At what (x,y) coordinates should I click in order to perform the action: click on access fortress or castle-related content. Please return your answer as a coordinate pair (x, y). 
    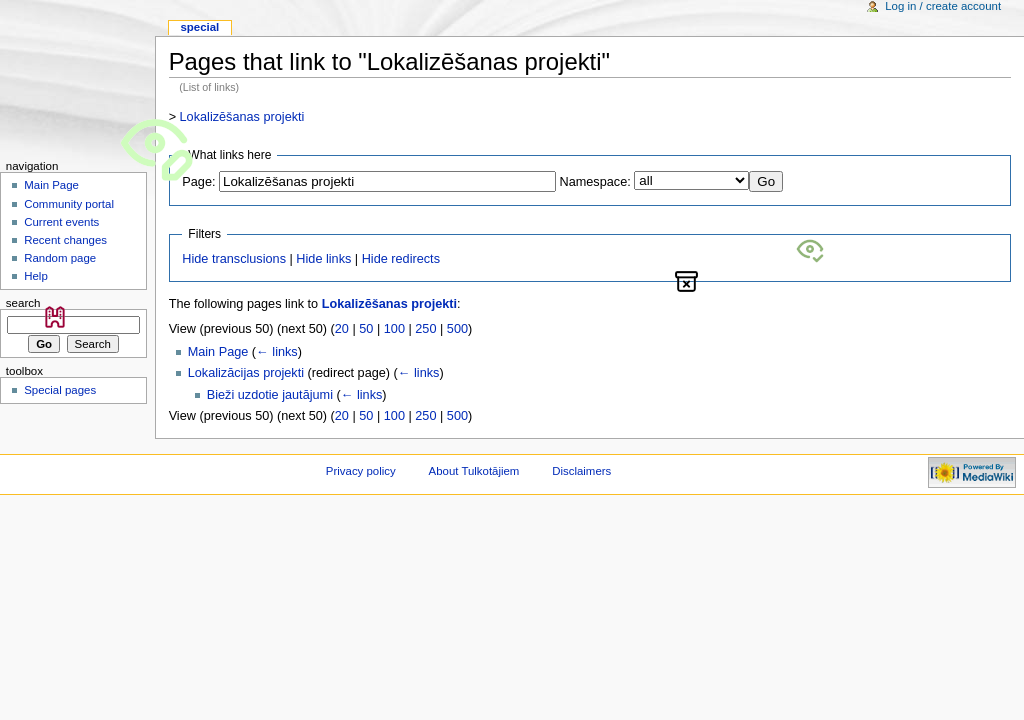
    Looking at the image, I should click on (55, 317).